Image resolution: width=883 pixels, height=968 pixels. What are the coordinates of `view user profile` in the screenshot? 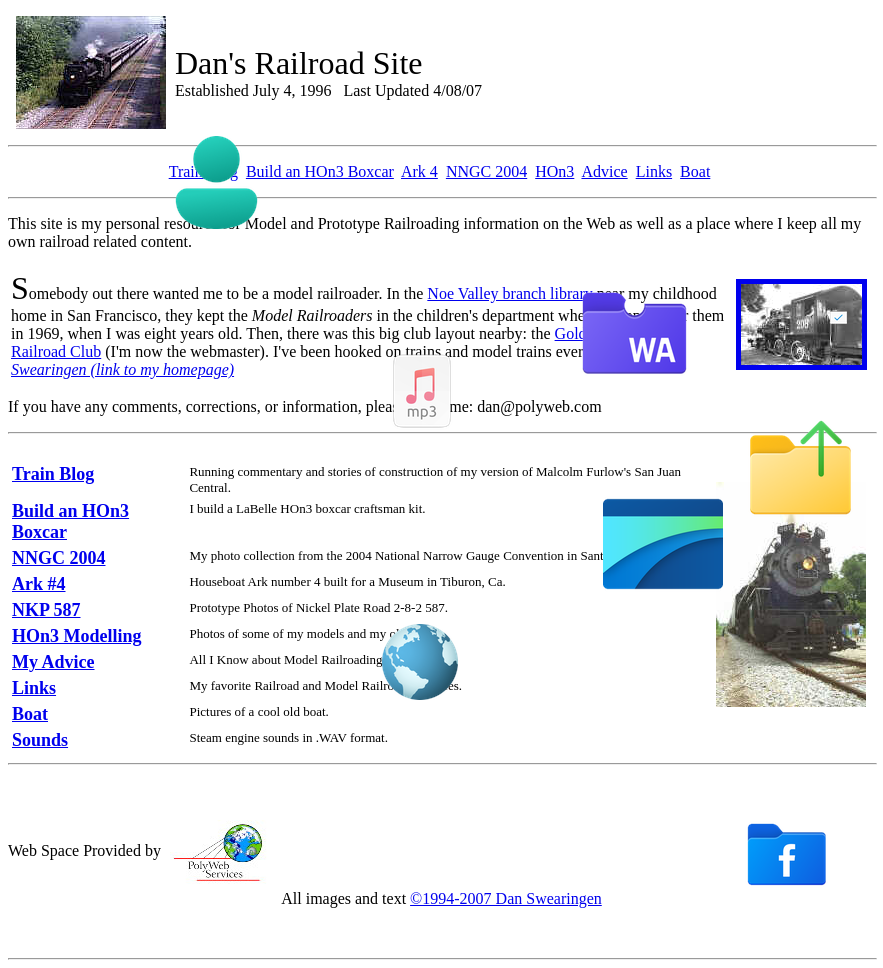 It's located at (216, 182).